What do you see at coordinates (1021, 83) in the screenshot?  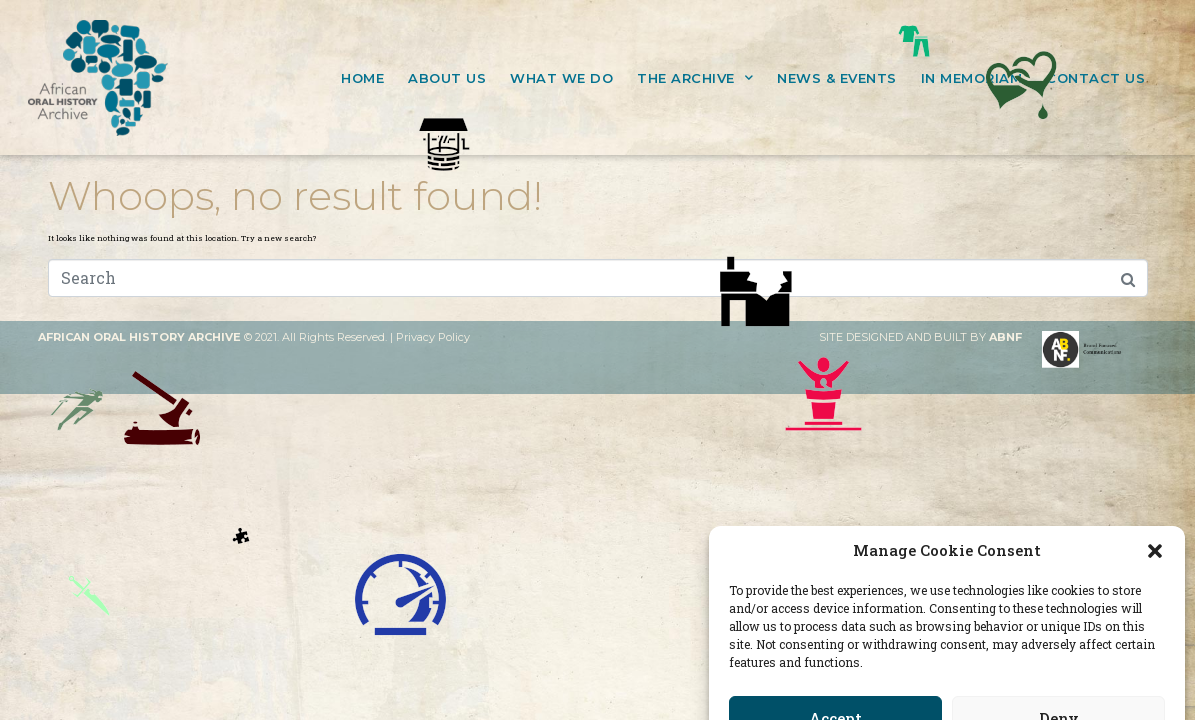 I see `transfer health or life points between characters` at bounding box center [1021, 83].